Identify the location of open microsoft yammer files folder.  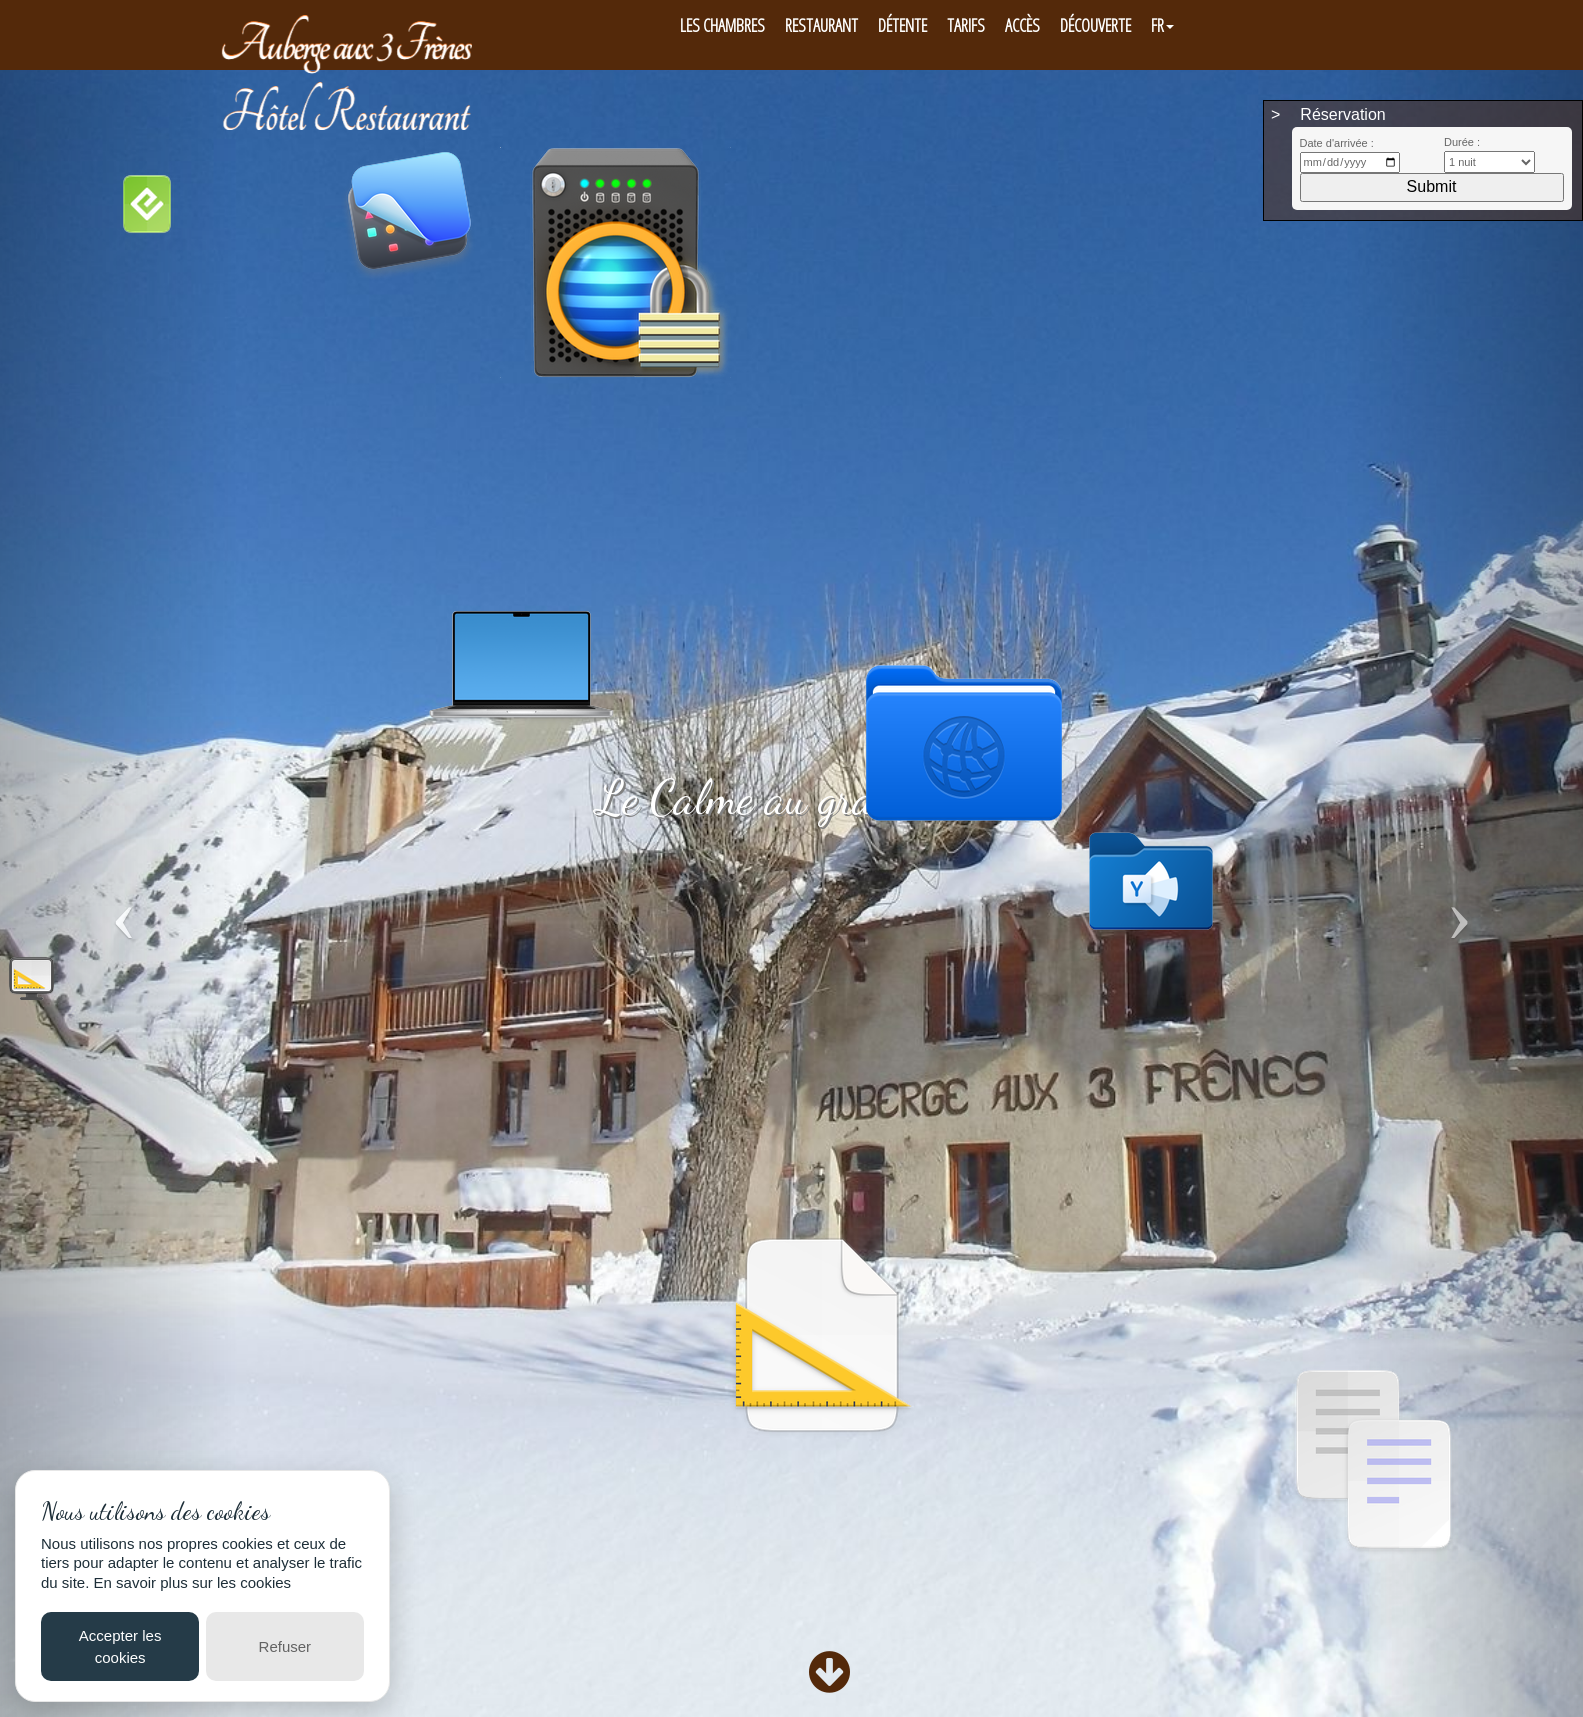
(1150, 884).